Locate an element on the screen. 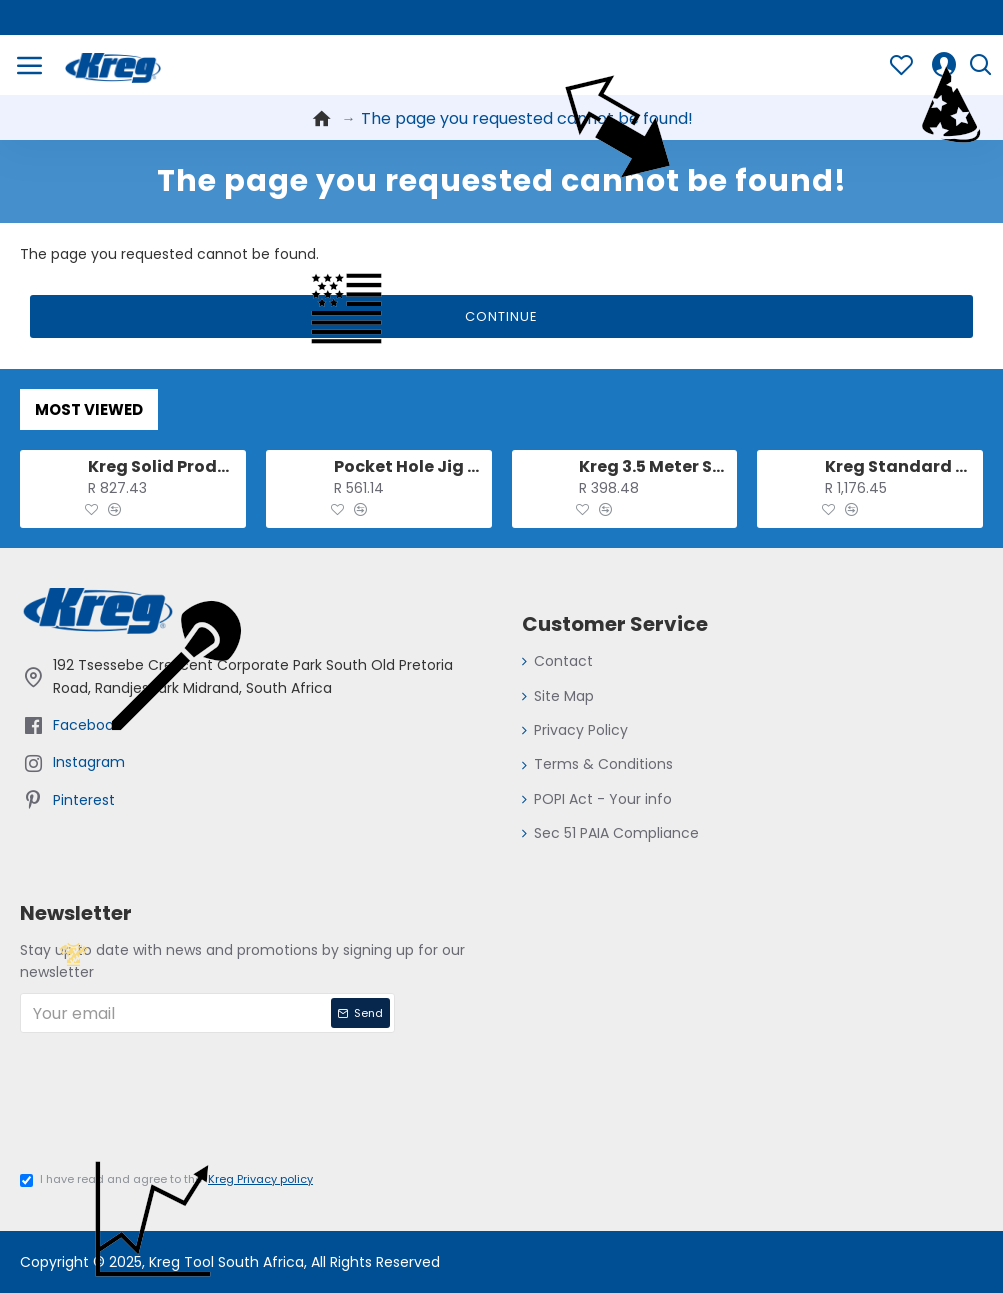 The height and width of the screenshot is (1293, 1003). select united states as your country/region is located at coordinates (346, 308).